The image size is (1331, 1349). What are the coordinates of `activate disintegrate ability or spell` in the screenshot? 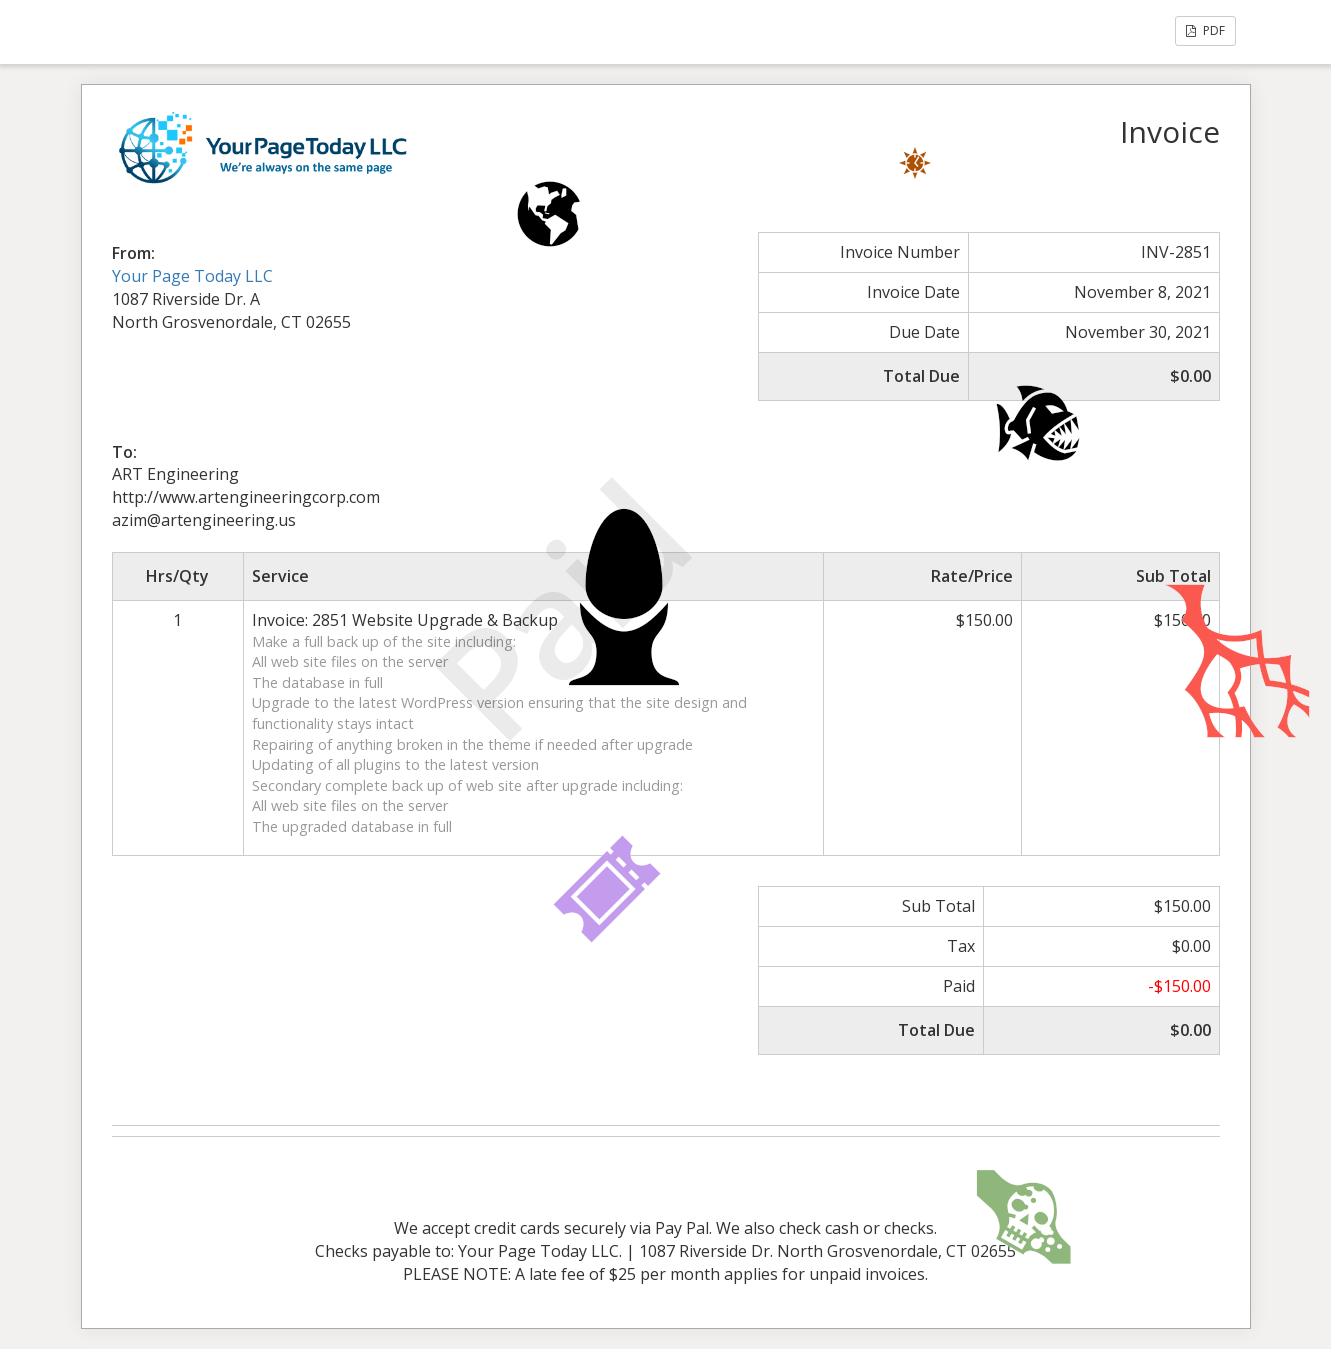 It's located at (1023, 1216).